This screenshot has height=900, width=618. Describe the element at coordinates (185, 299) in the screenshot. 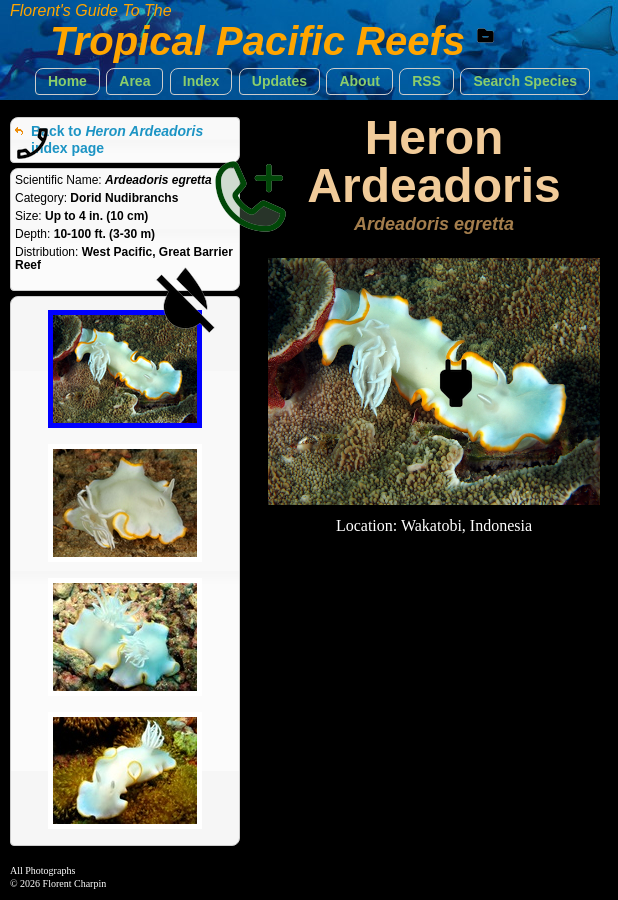

I see `reset or clear color formatting` at that location.